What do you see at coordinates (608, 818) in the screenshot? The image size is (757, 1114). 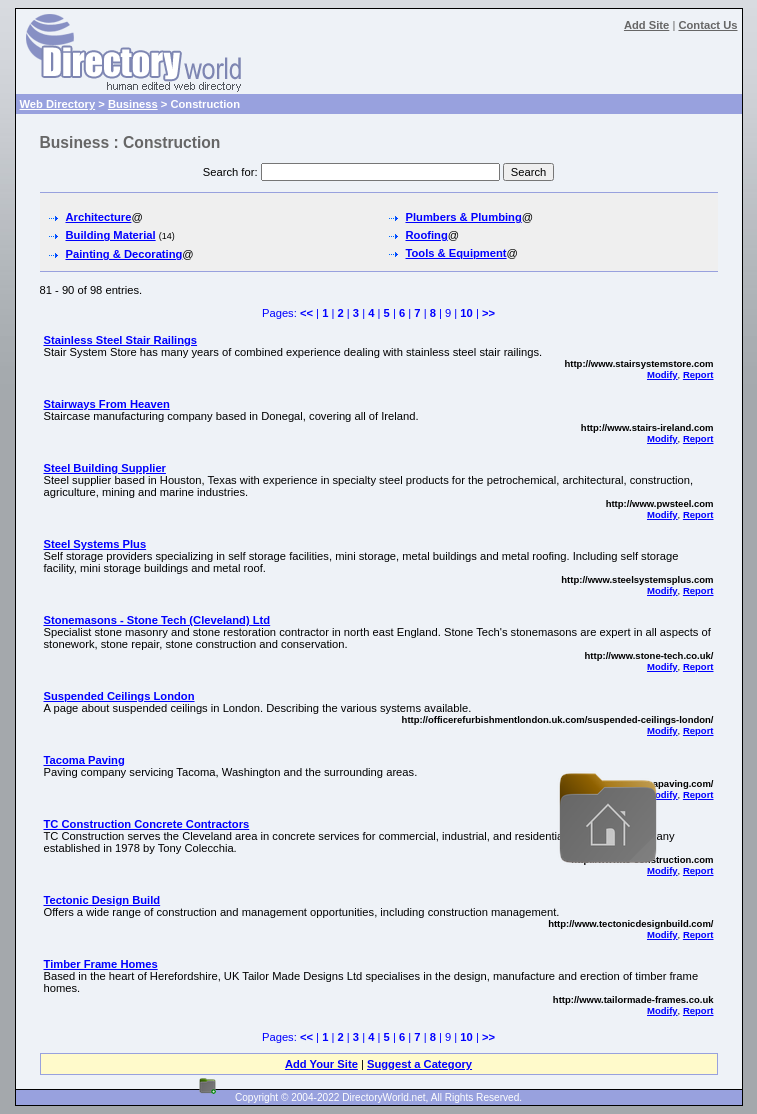 I see `access your home folder` at bounding box center [608, 818].